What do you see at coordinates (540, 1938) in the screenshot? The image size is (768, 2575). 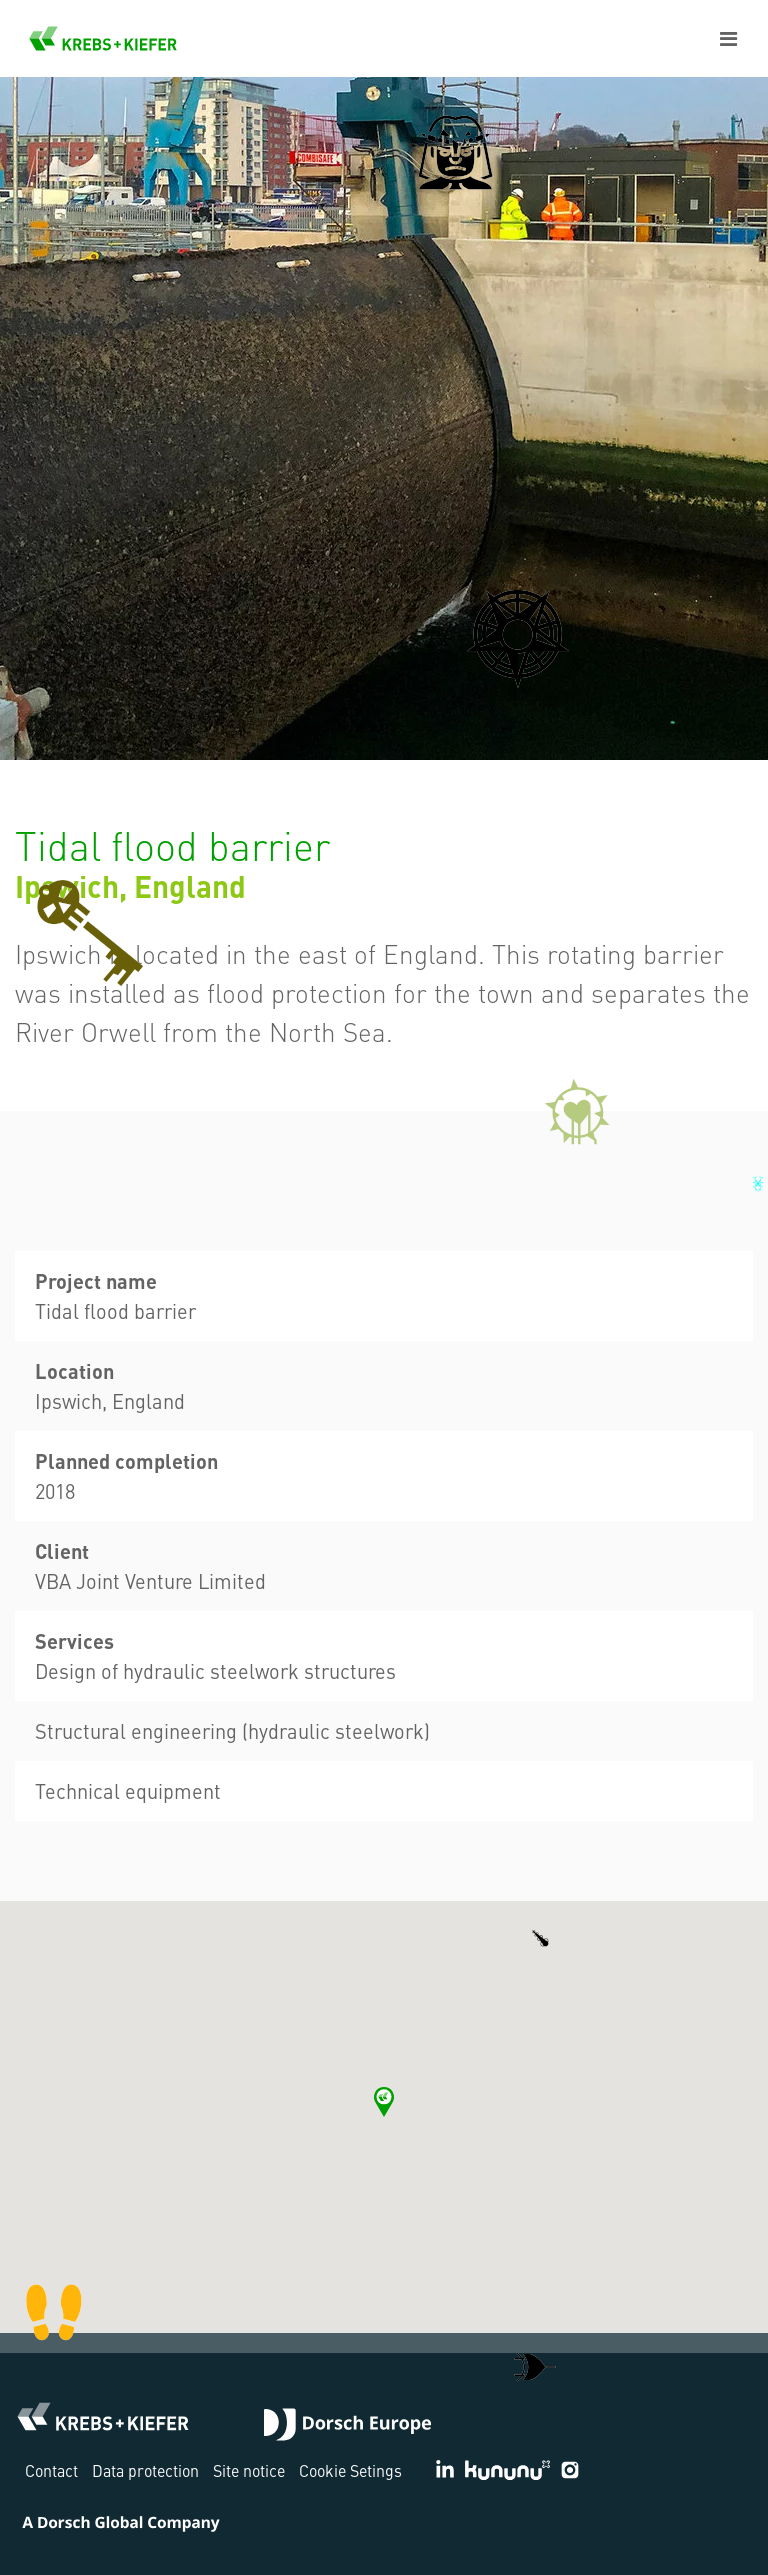 I see `equip or select a beam weapon` at bounding box center [540, 1938].